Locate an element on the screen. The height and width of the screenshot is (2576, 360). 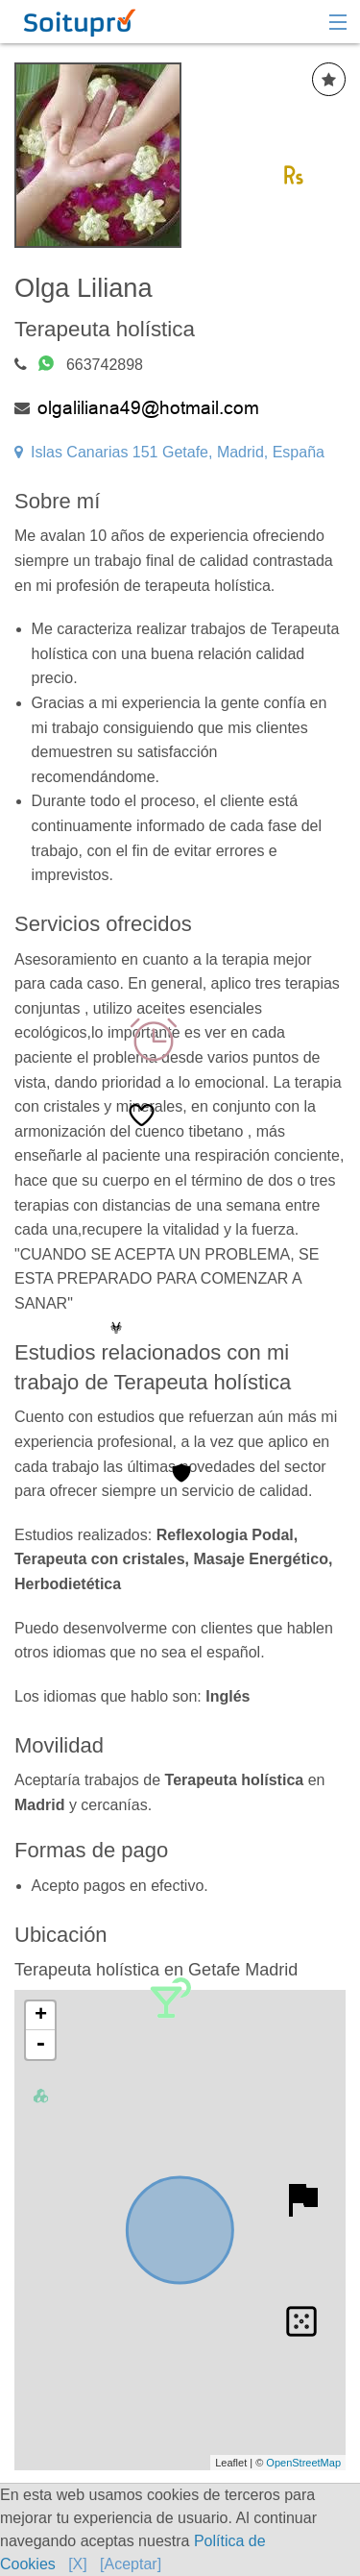
access security settings is located at coordinates (181, 1473).